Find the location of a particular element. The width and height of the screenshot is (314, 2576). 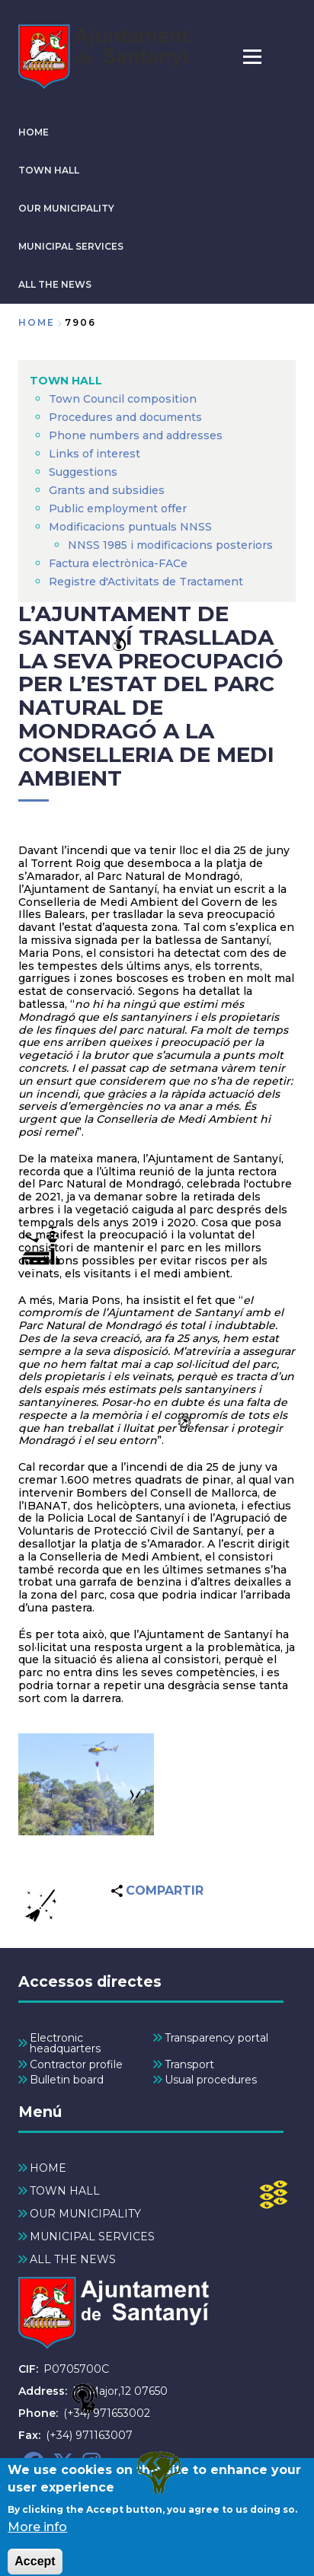

indicates a mind-altering or confusion status effect is located at coordinates (85, 2398).